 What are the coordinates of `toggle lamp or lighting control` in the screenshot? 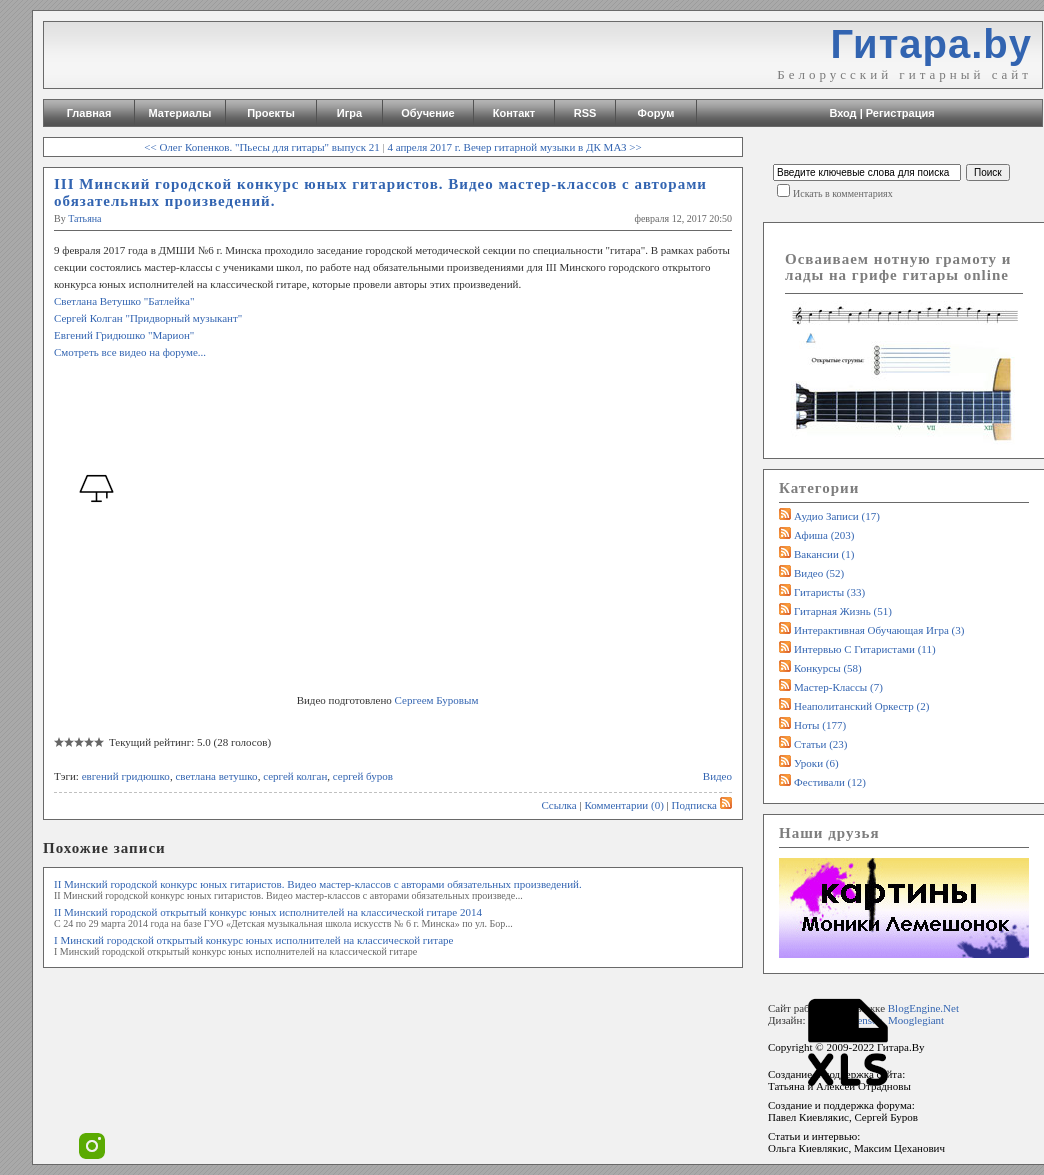 It's located at (96, 488).